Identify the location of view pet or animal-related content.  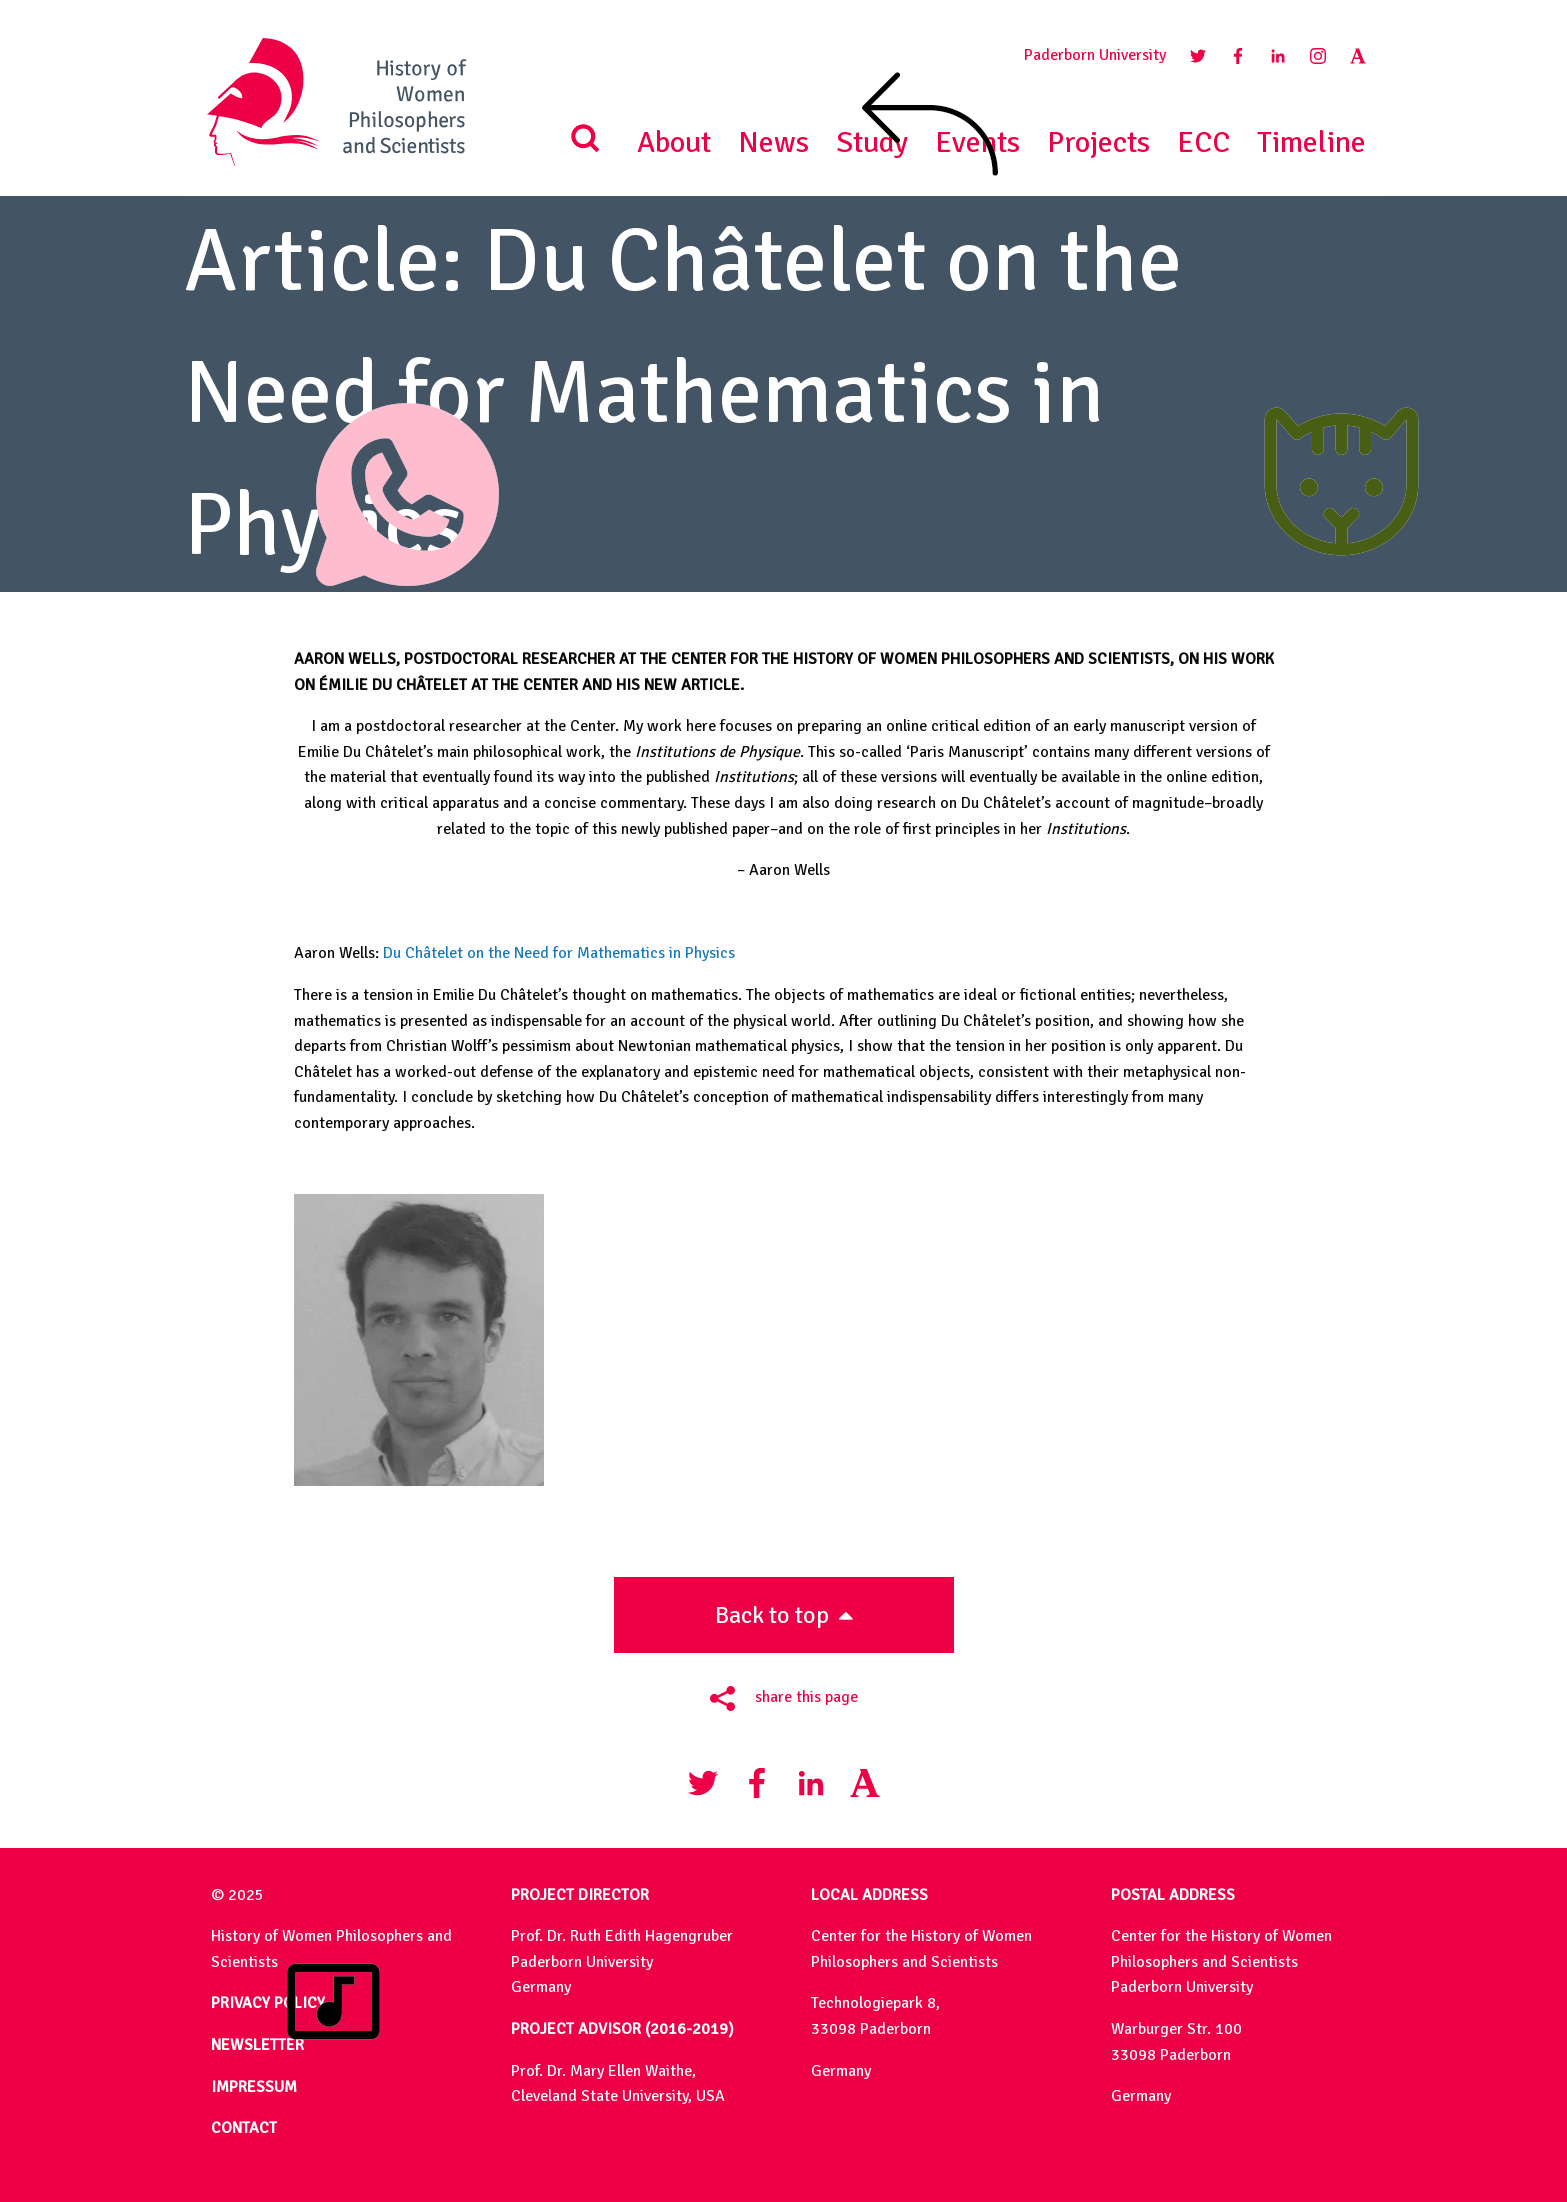
(1341, 478).